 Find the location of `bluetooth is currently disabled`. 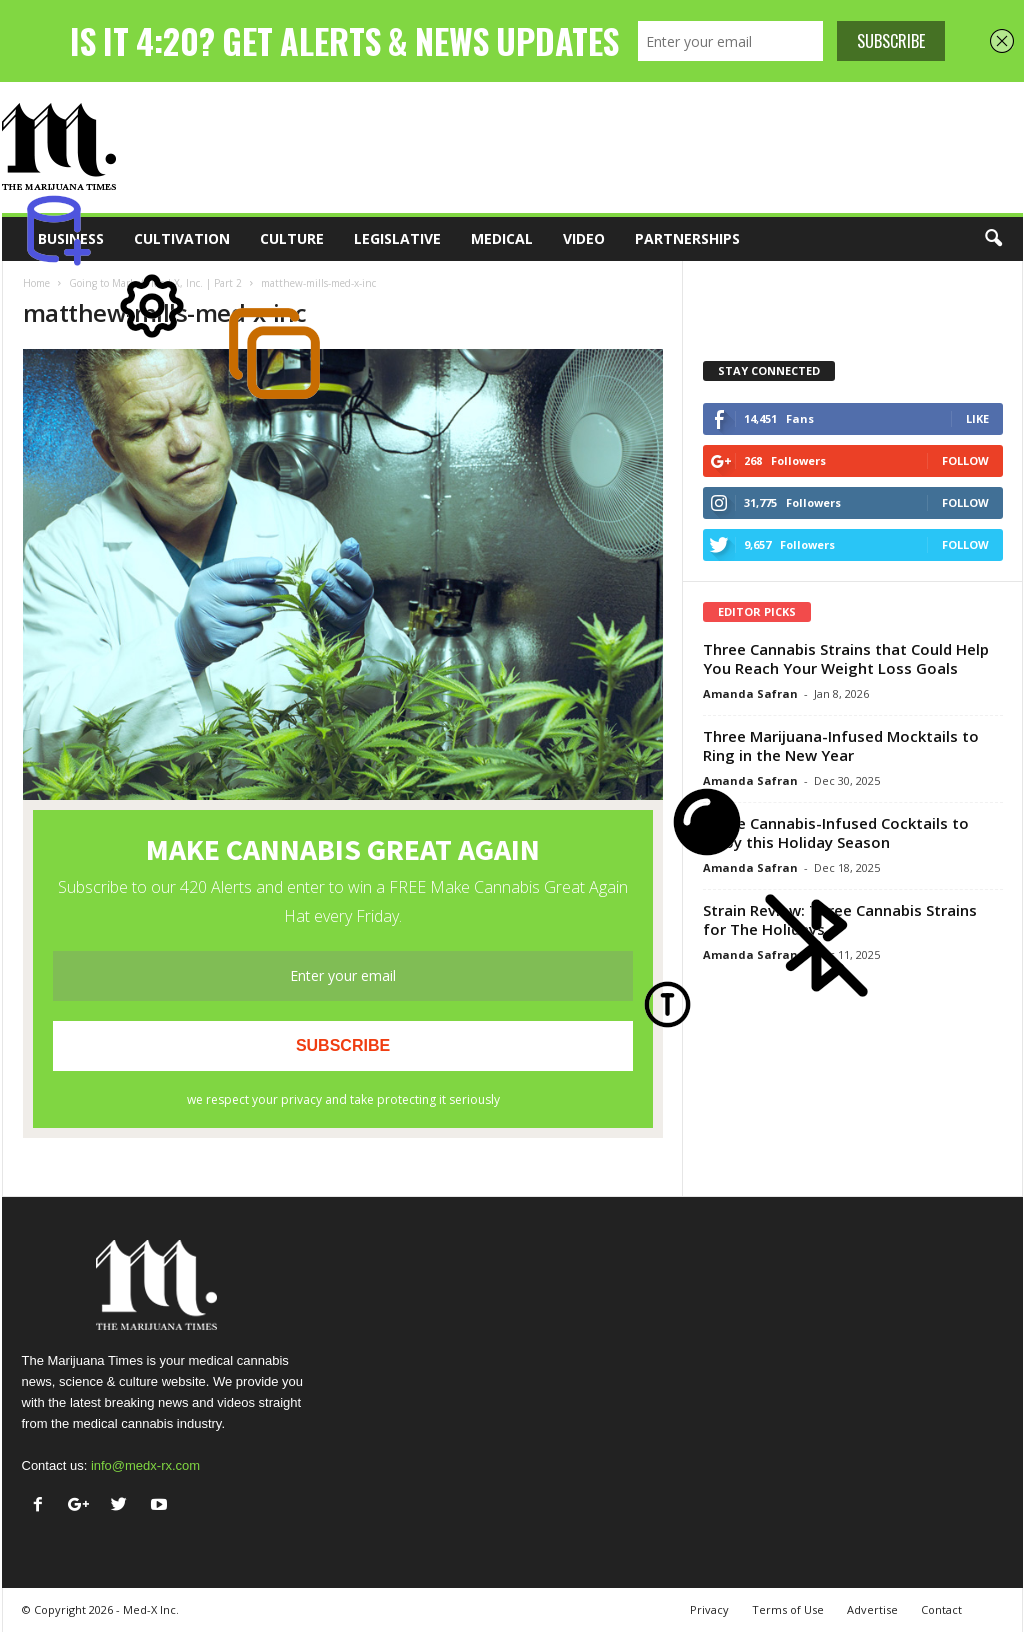

bluetooth is currently disabled is located at coordinates (816, 945).